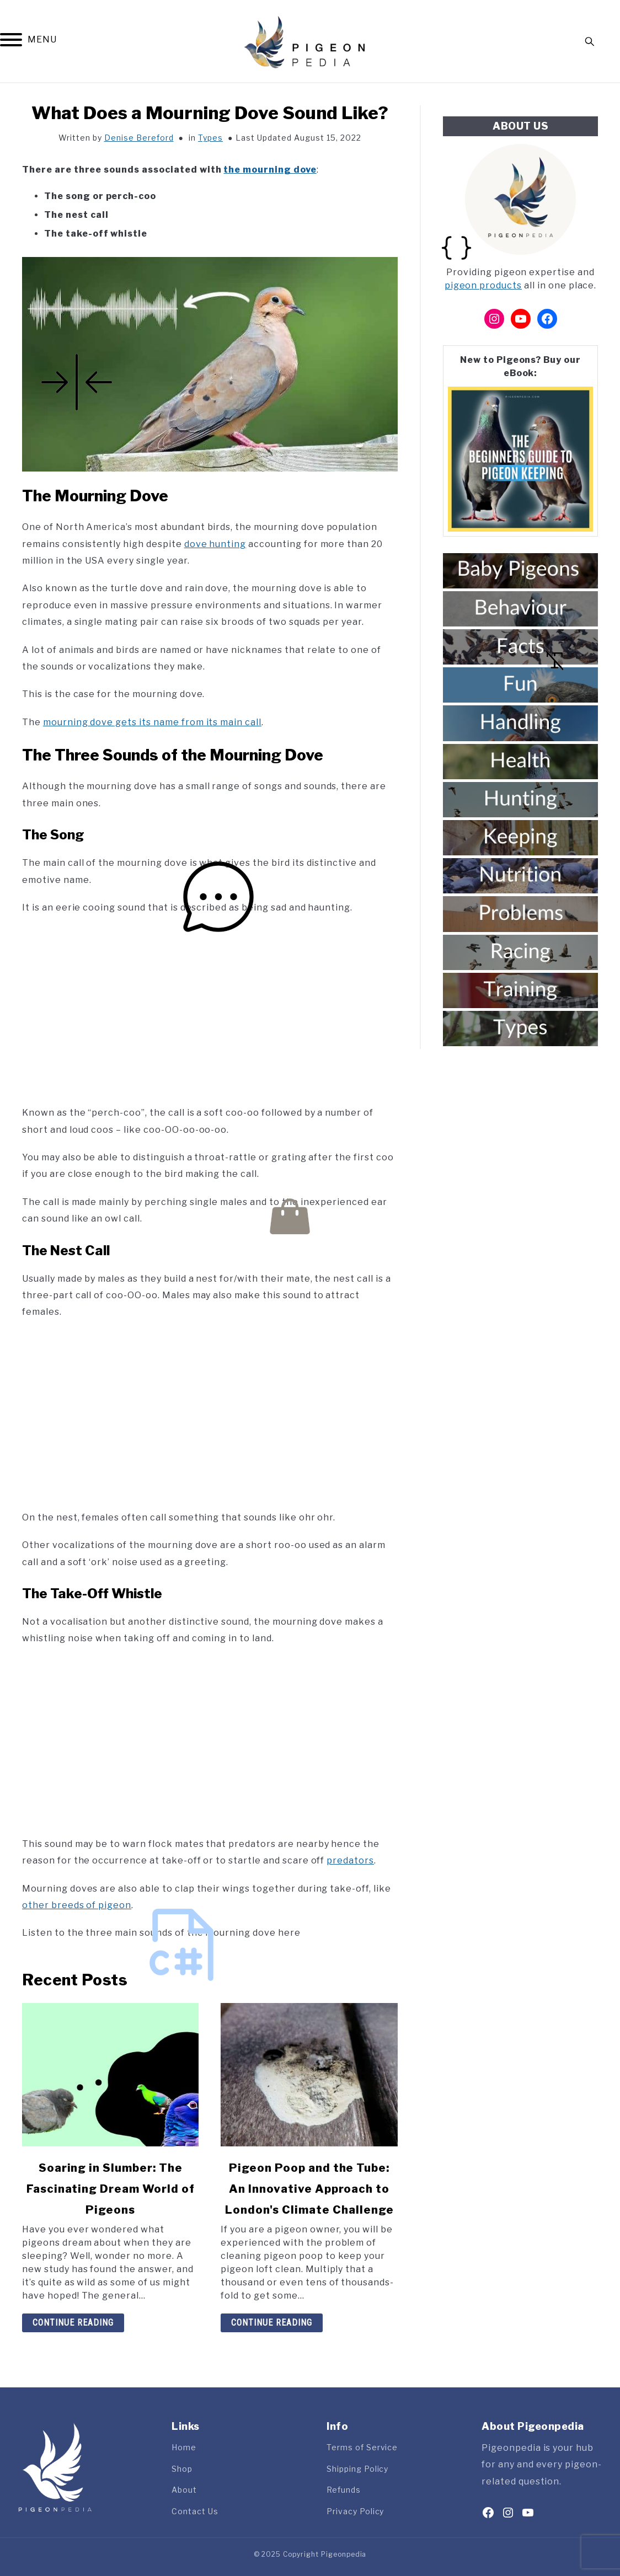 This screenshot has height=2576, width=620. Describe the element at coordinates (183, 1945) in the screenshot. I see `a C# source code file` at that location.